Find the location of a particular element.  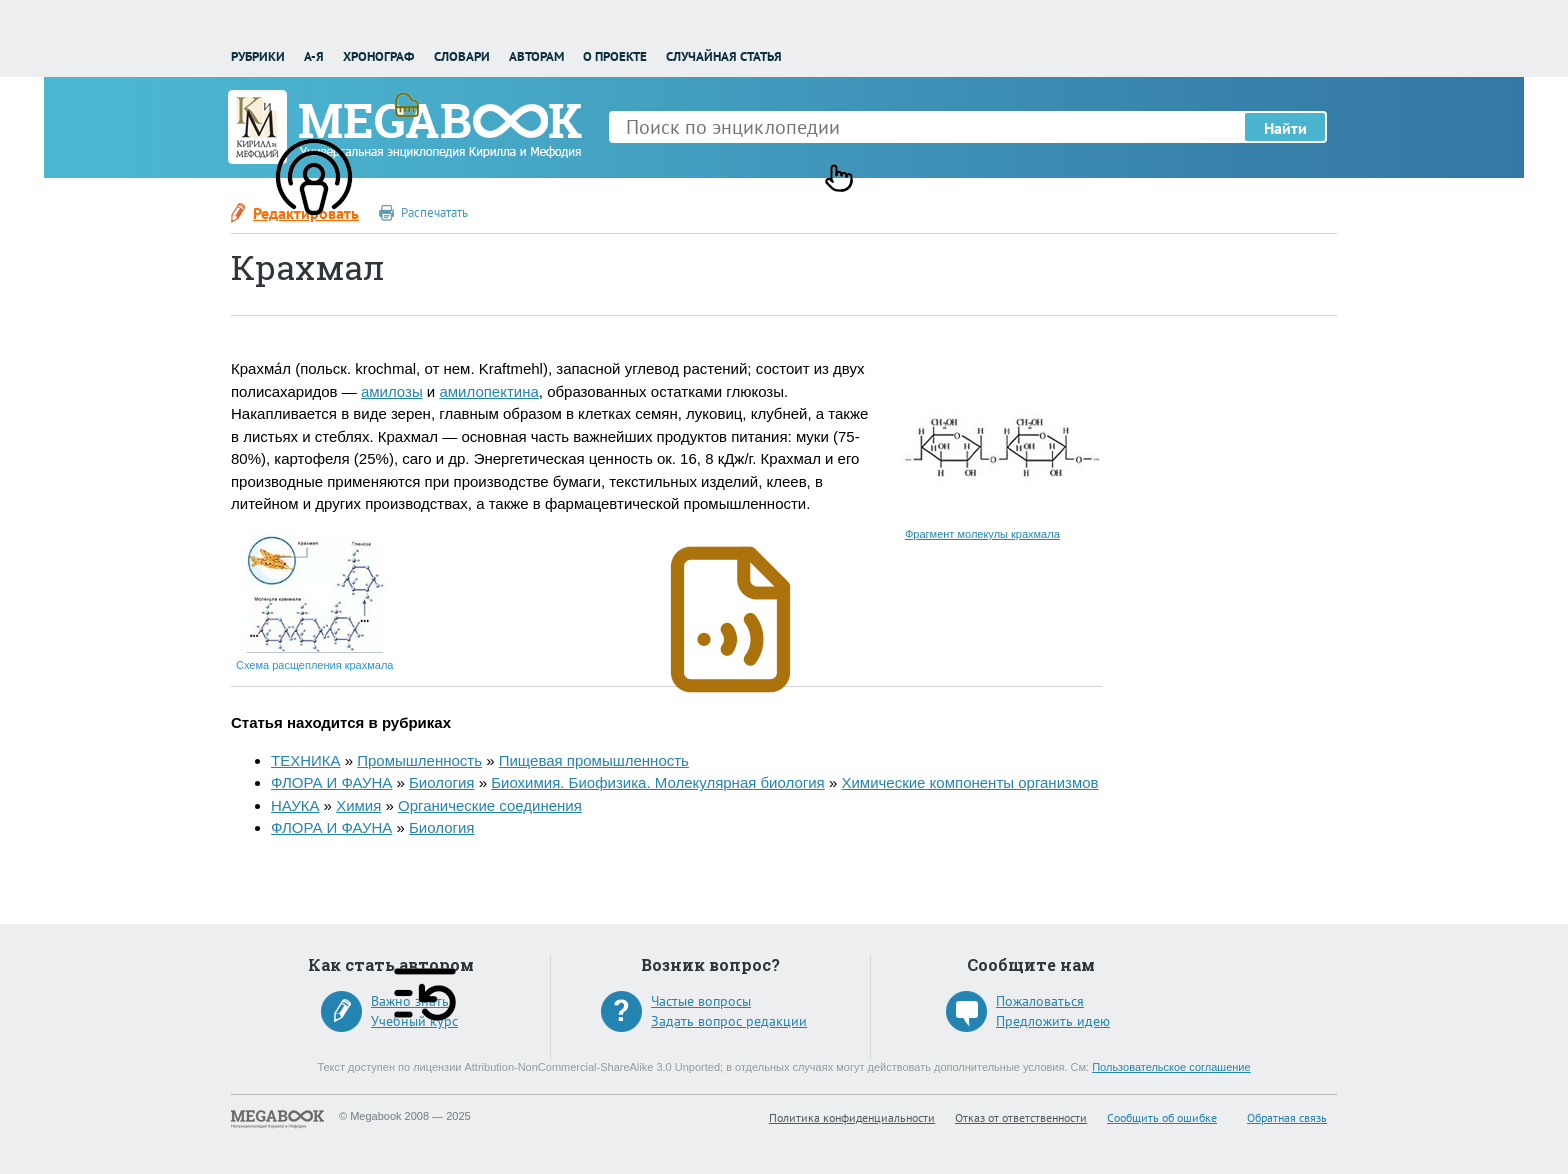

open apple podcasts is located at coordinates (314, 177).